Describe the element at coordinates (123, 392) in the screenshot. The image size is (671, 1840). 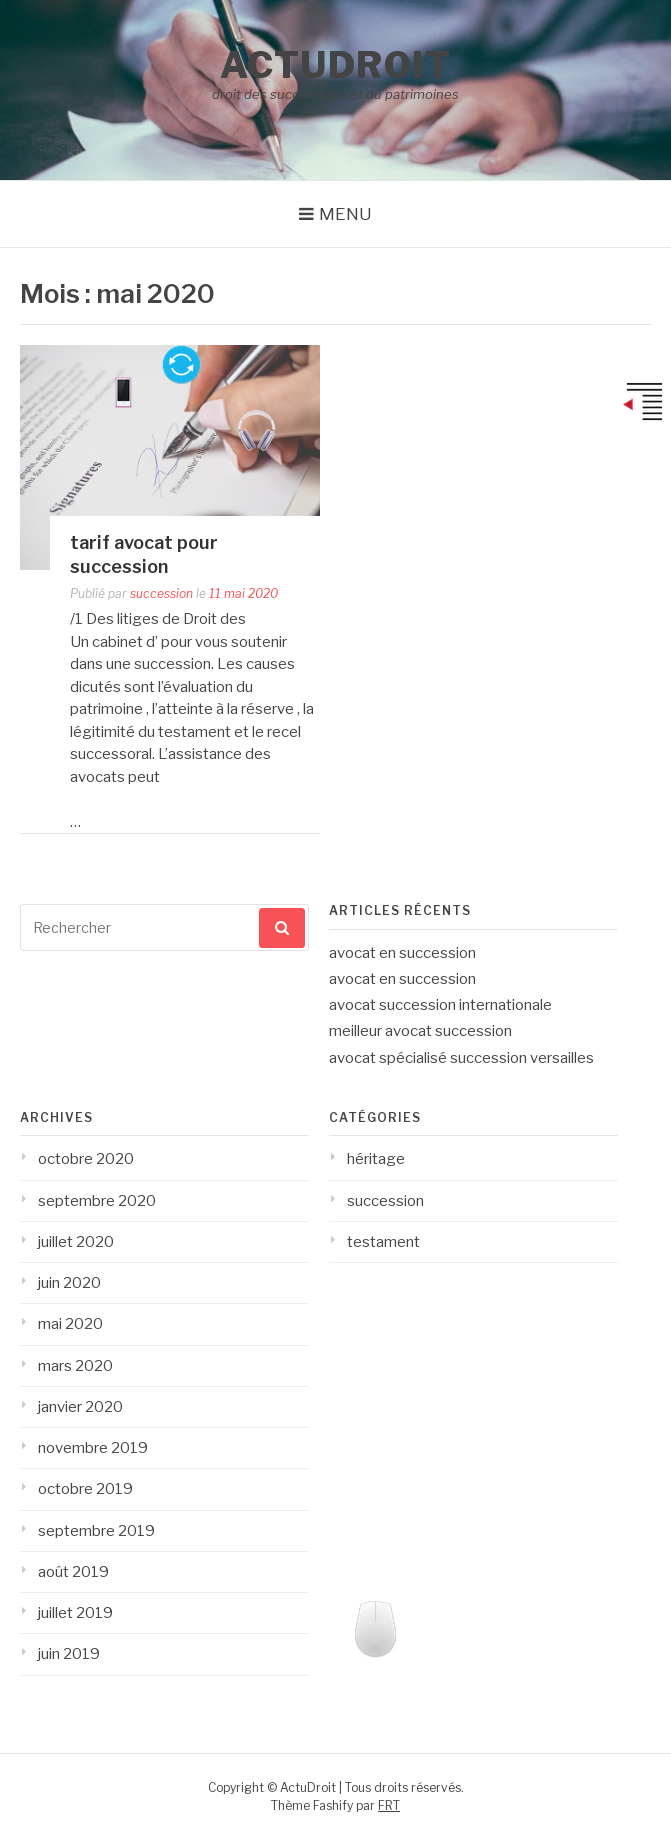
I see `iPod nano device connected` at that location.